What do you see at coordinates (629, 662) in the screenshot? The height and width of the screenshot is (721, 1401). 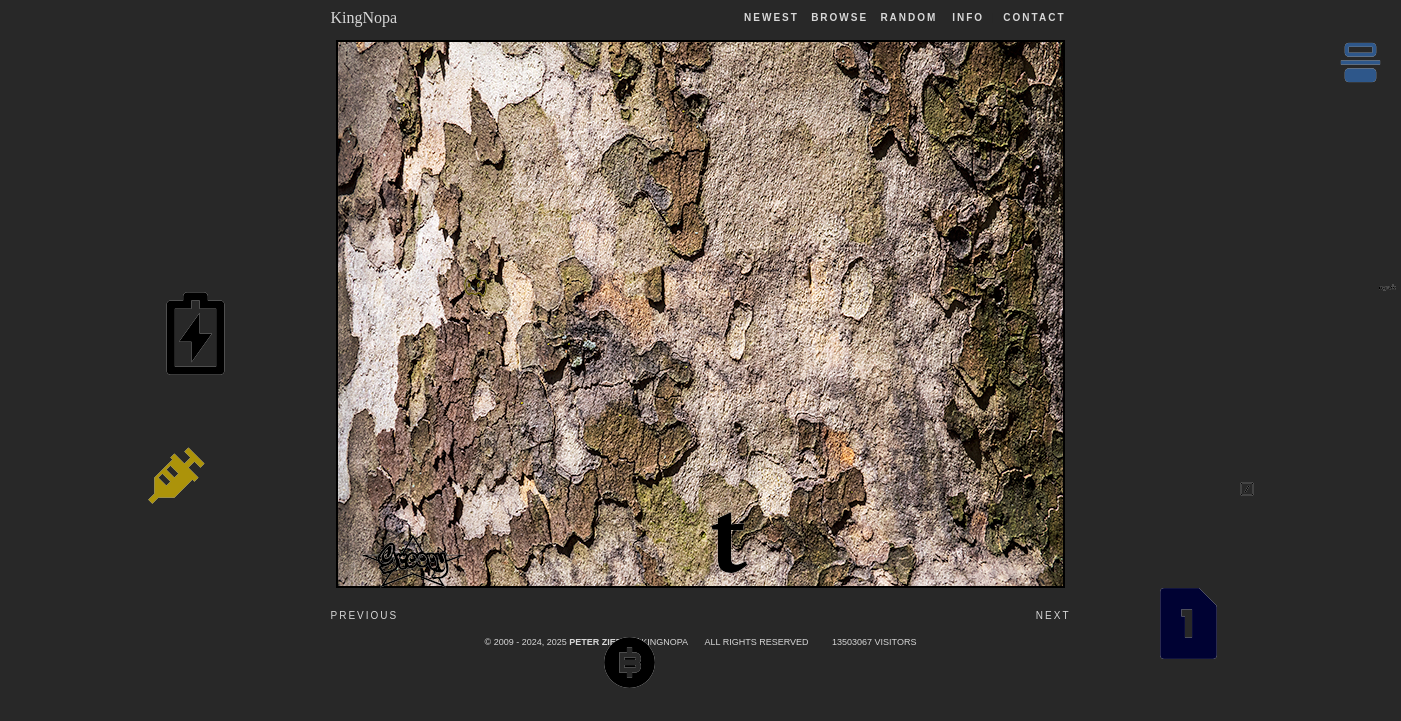 I see `bitcoin or cryptocurrency indicator` at bounding box center [629, 662].